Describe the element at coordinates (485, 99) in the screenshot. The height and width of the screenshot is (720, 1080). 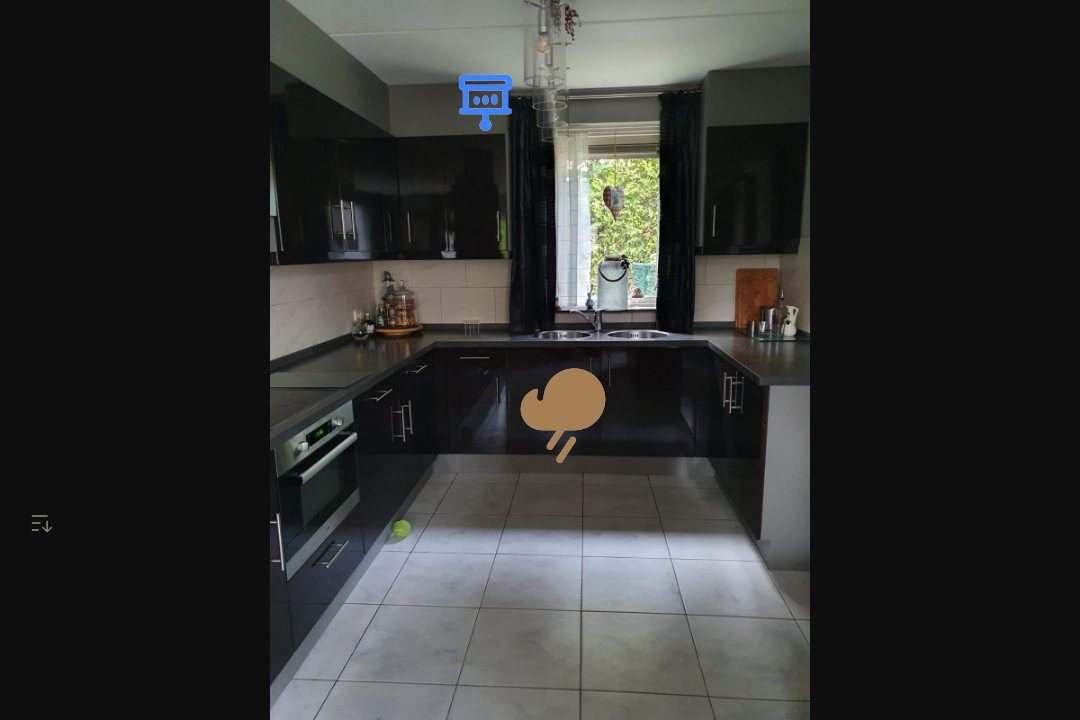
I see `view presentation with charts` at that location.